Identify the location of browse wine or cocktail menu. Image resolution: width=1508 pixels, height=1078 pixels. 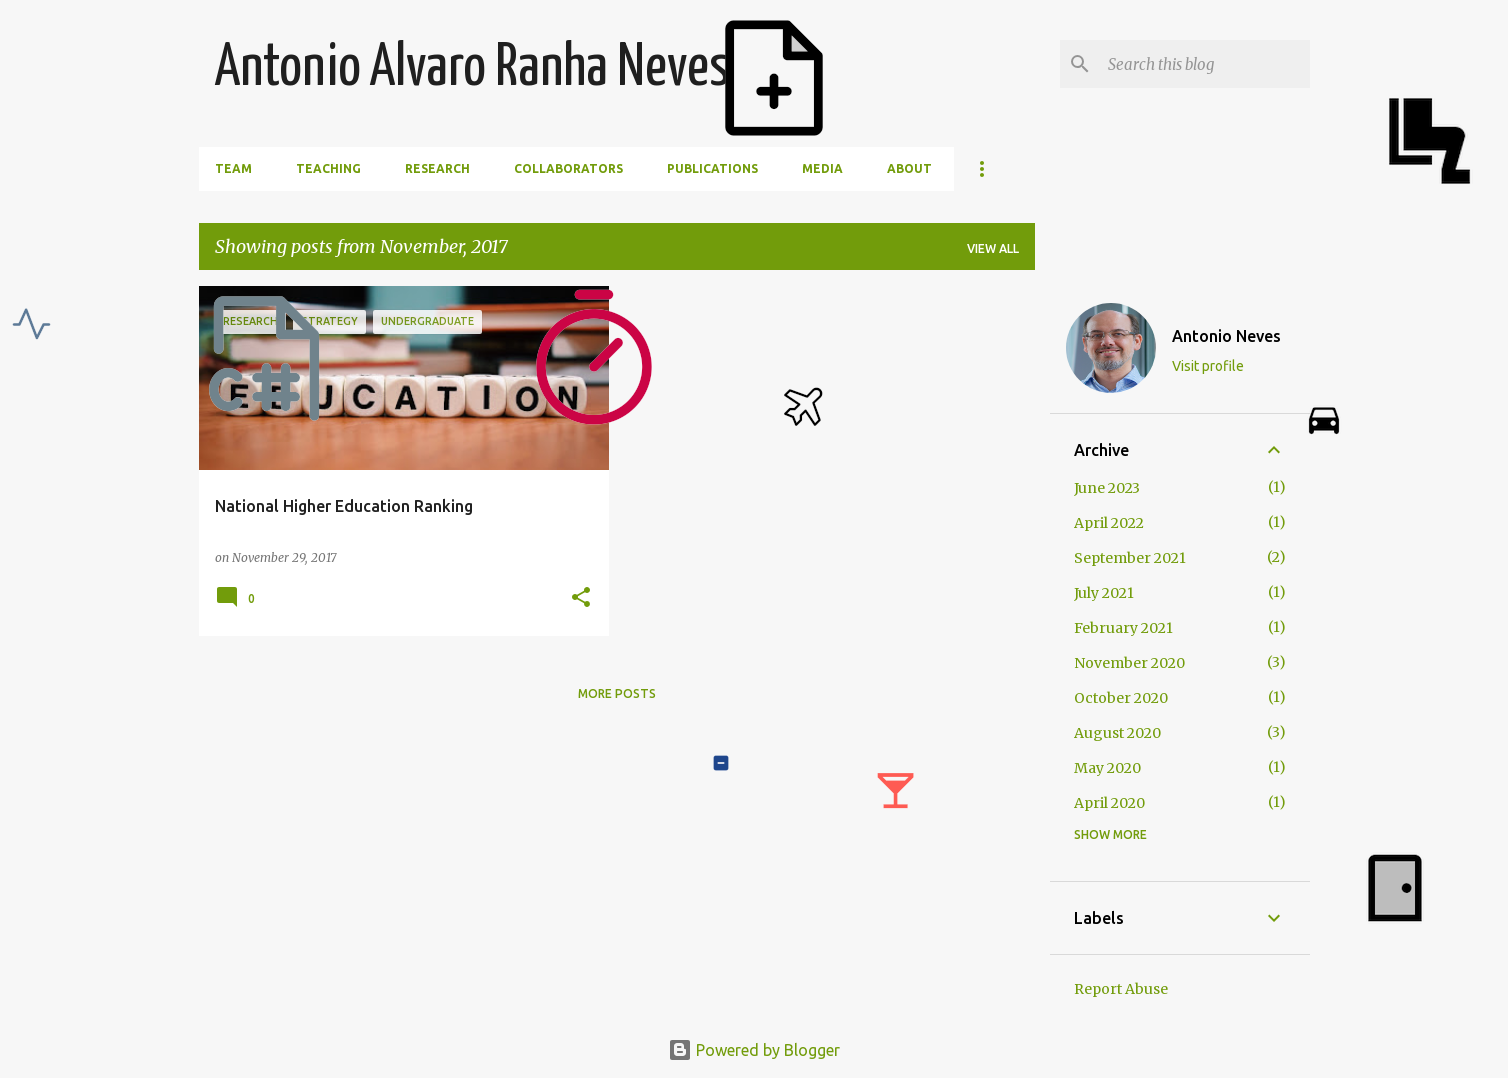
(895, 790).